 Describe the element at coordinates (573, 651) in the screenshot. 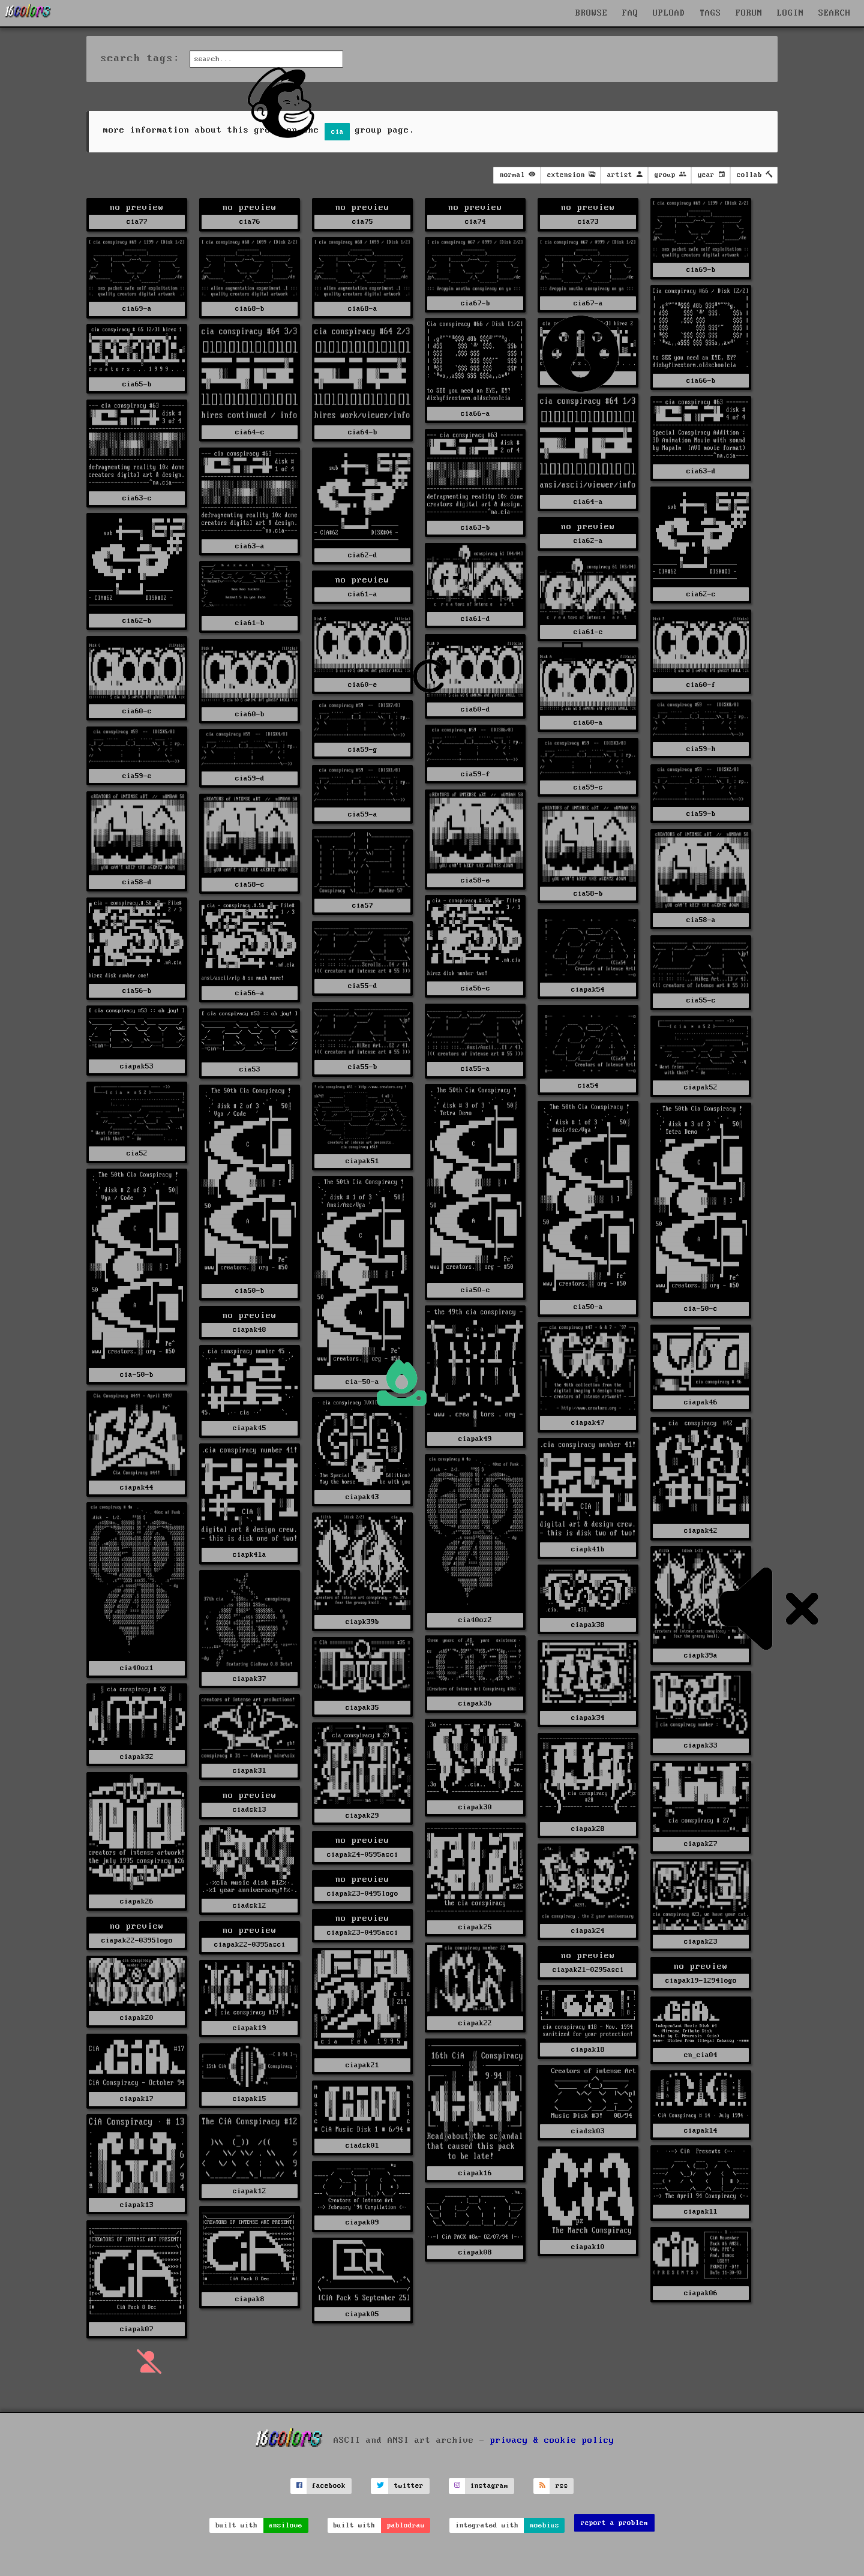

I see `view agenda or schedule items` at that location.